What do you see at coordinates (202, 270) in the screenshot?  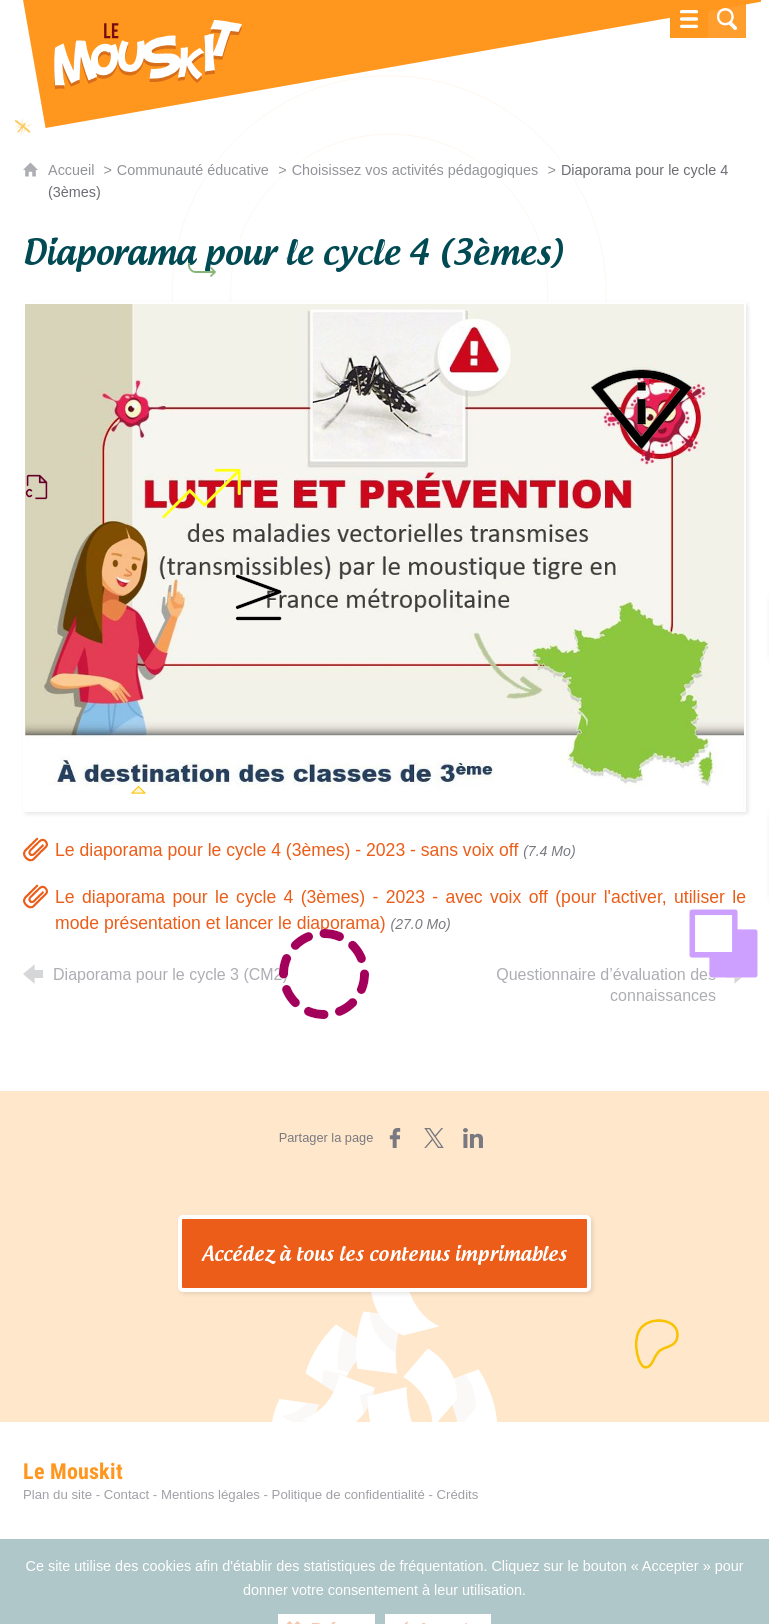 I see `forward or redirect a message` at bounding box center [202, 270].